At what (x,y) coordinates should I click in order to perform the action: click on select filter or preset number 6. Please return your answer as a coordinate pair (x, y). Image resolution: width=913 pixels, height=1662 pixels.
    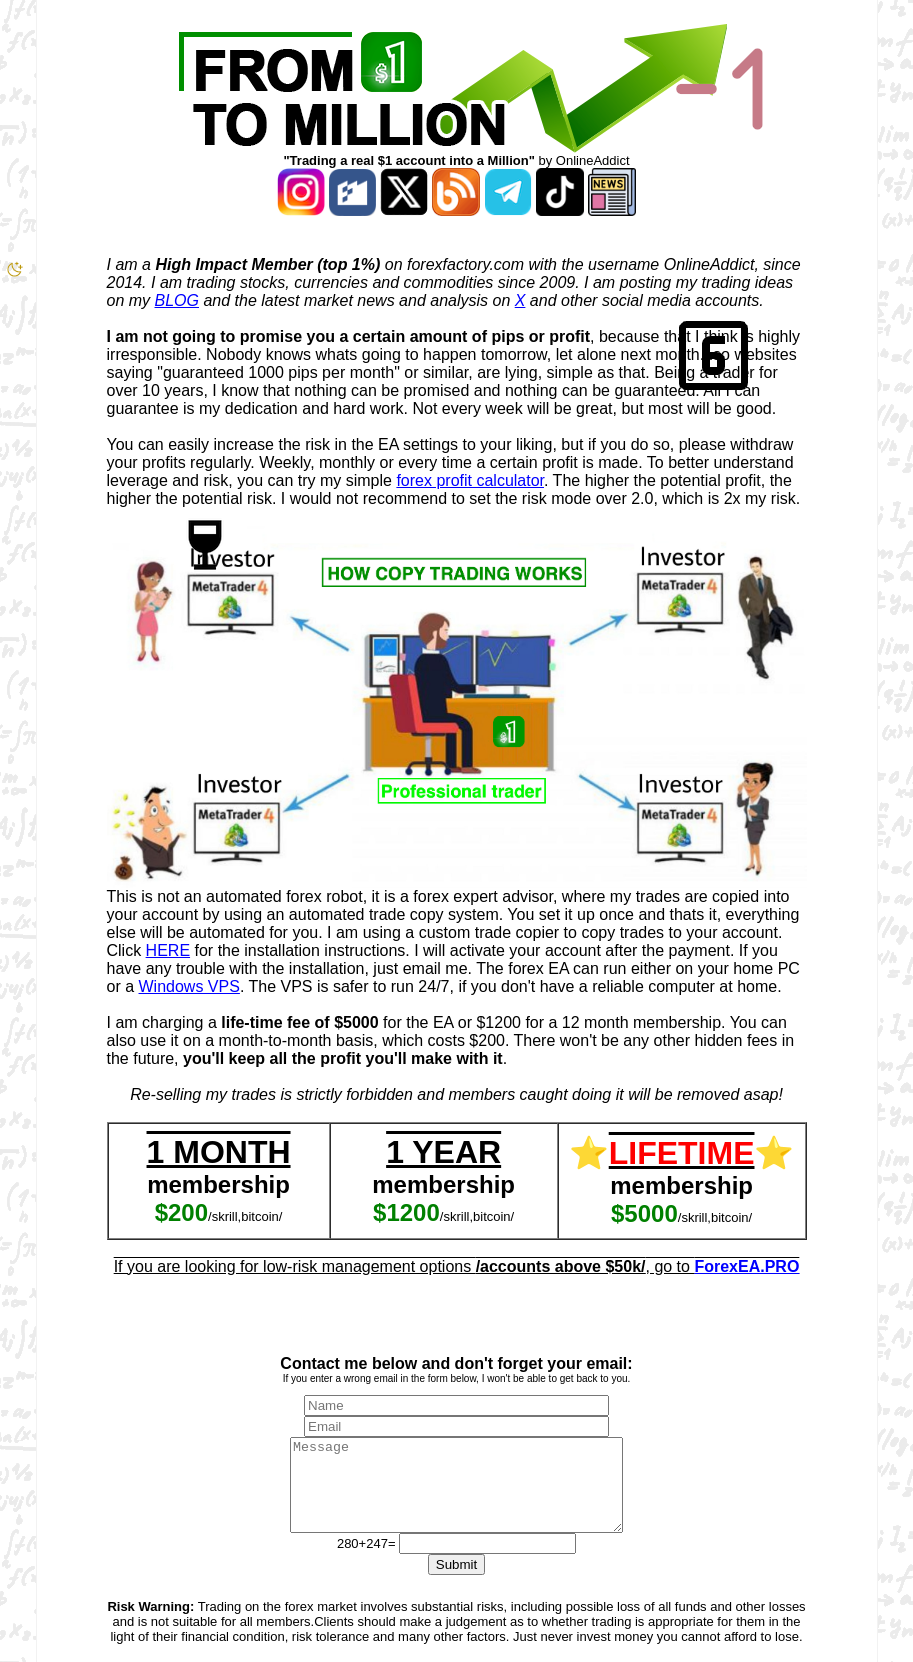
    Looking at the image, I should click on (713, 355).